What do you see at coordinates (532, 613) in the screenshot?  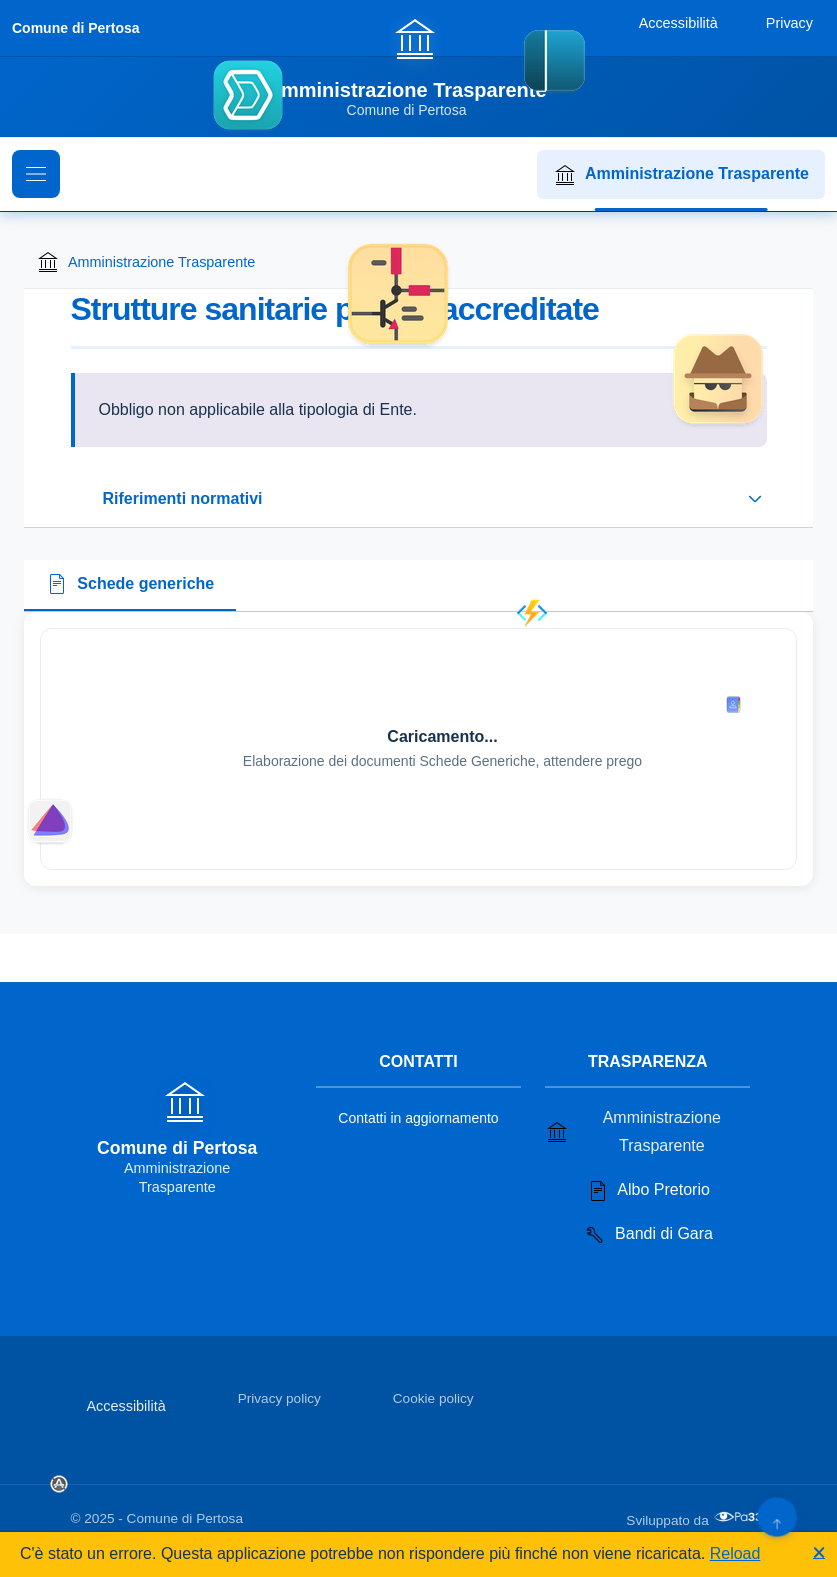 I see `open azure functions app` at bounding box center [532, 613].